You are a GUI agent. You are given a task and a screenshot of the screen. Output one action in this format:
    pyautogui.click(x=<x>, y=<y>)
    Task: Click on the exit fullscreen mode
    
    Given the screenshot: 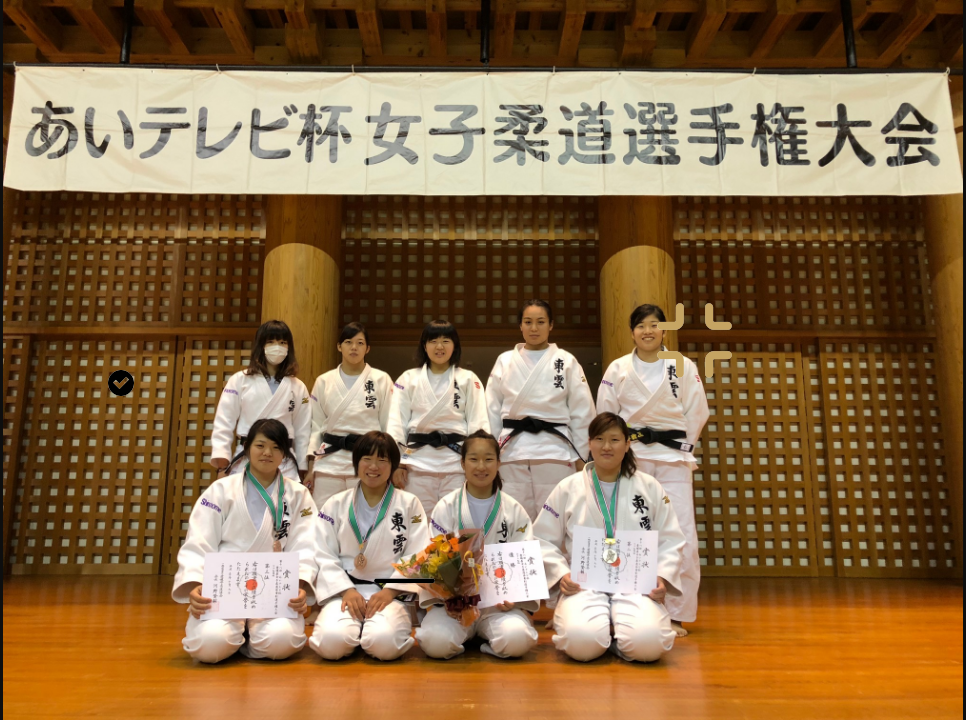 What is the action you would take?
    pyautogui.click(x=694, y=340)
    